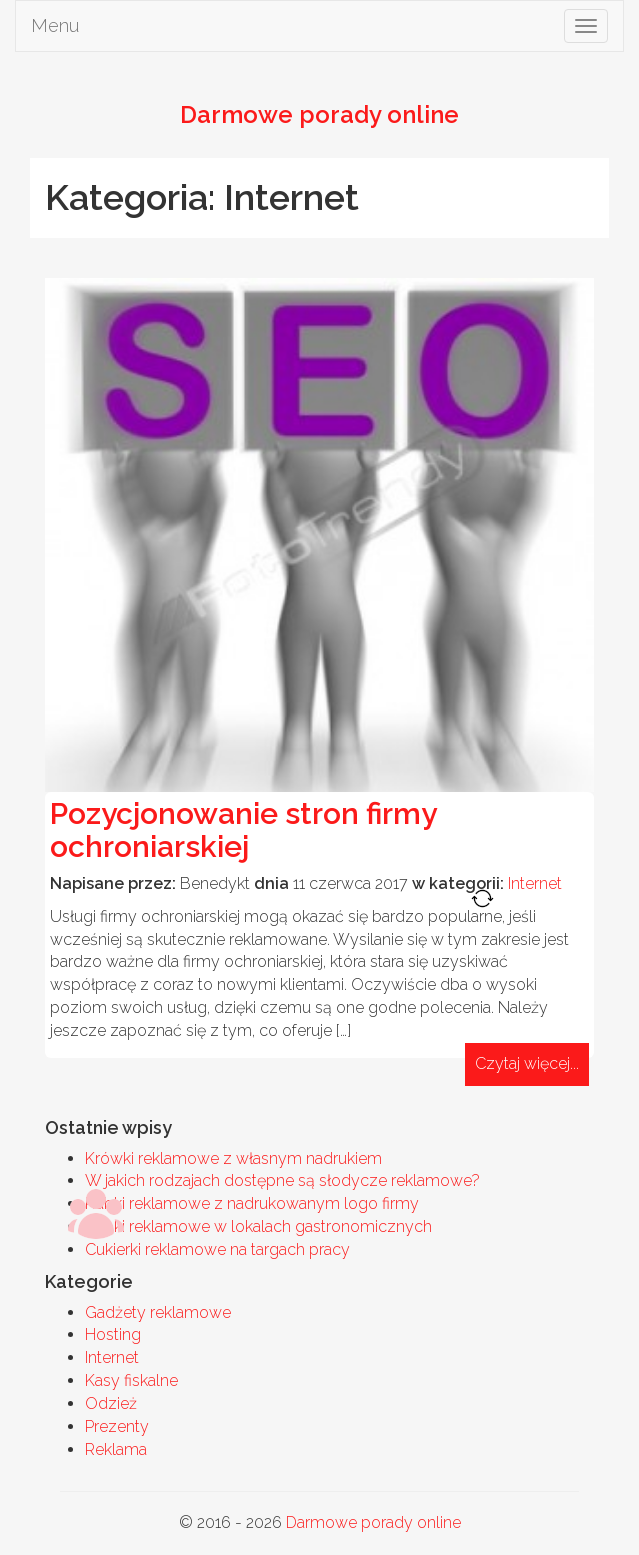  Describe the element at coordinates (482, 898) in the screenshot. I see `sync data across devices` at that location.